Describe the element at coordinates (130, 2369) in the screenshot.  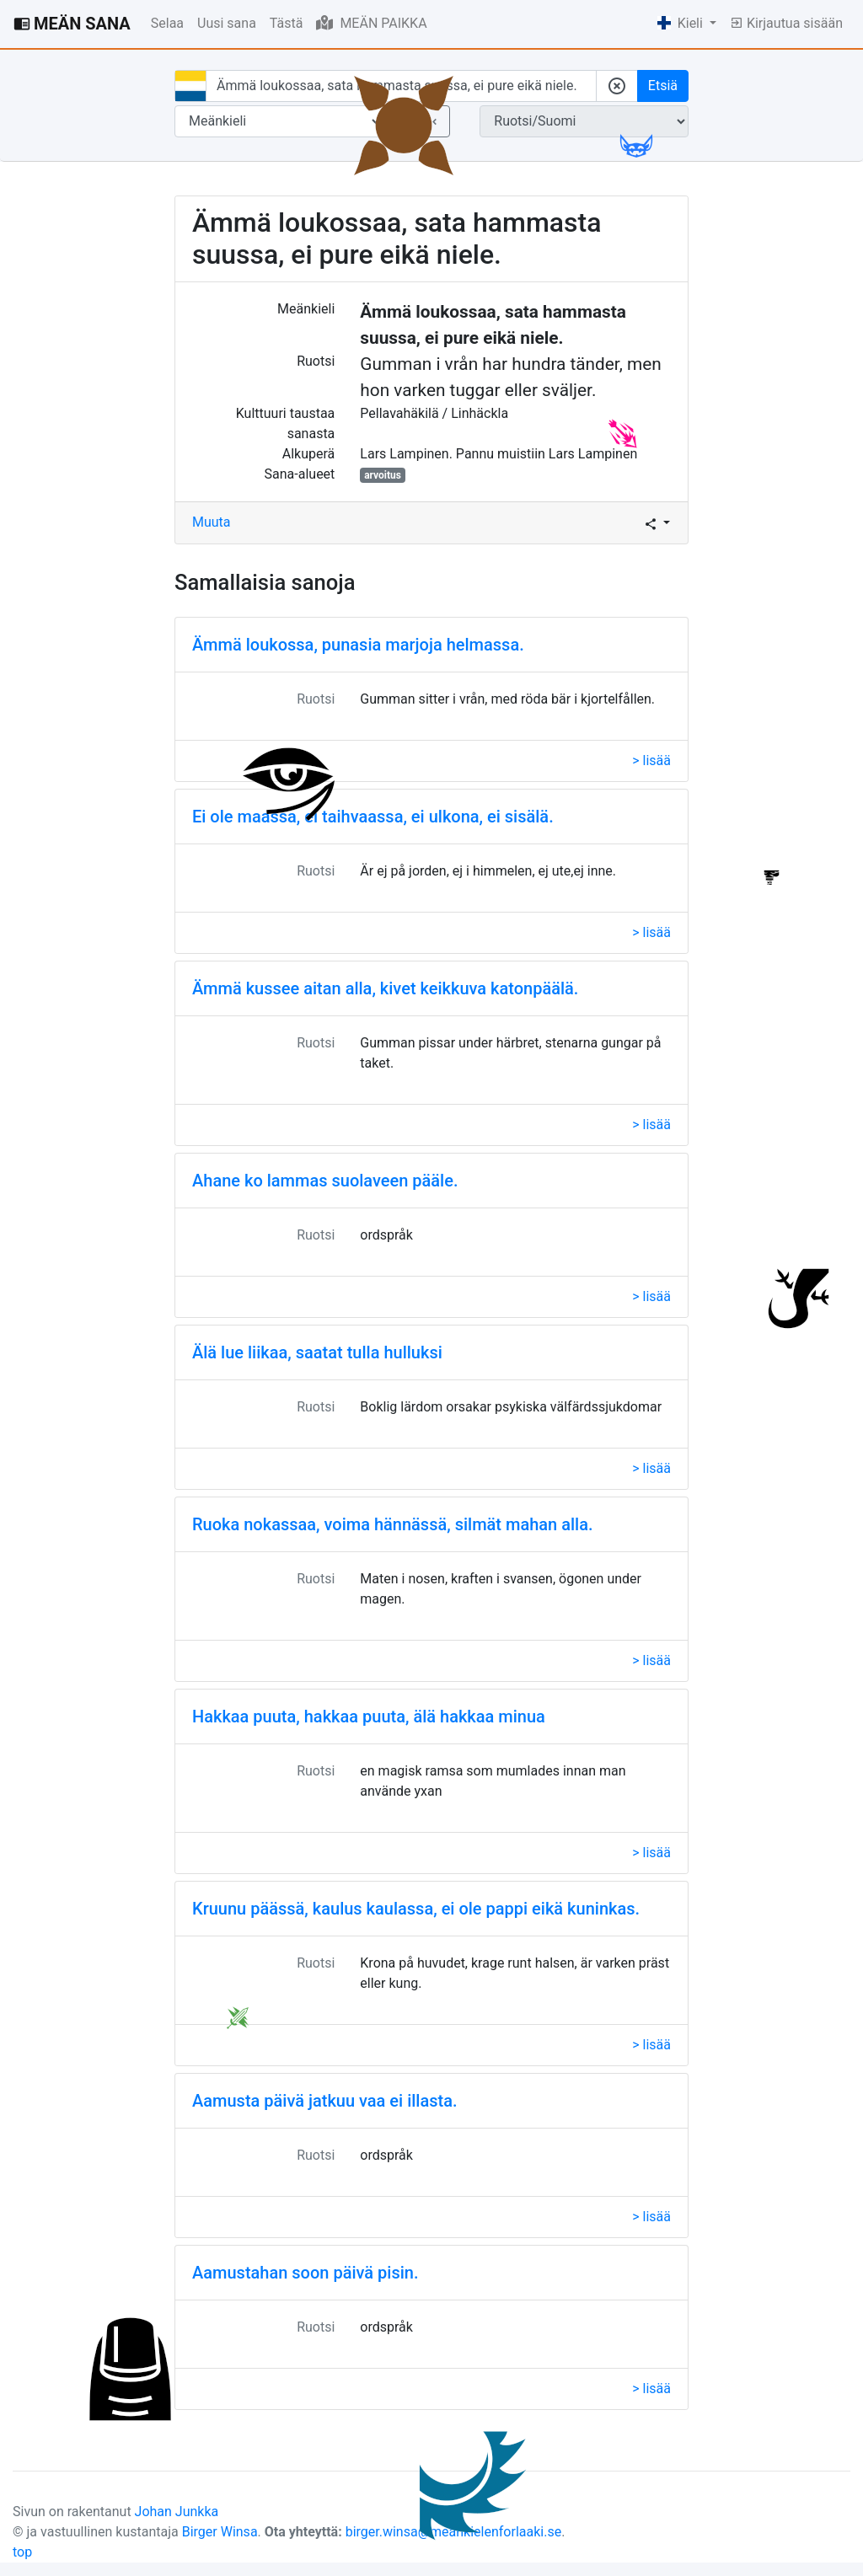
I see `select nail art or manicure options` at that location.